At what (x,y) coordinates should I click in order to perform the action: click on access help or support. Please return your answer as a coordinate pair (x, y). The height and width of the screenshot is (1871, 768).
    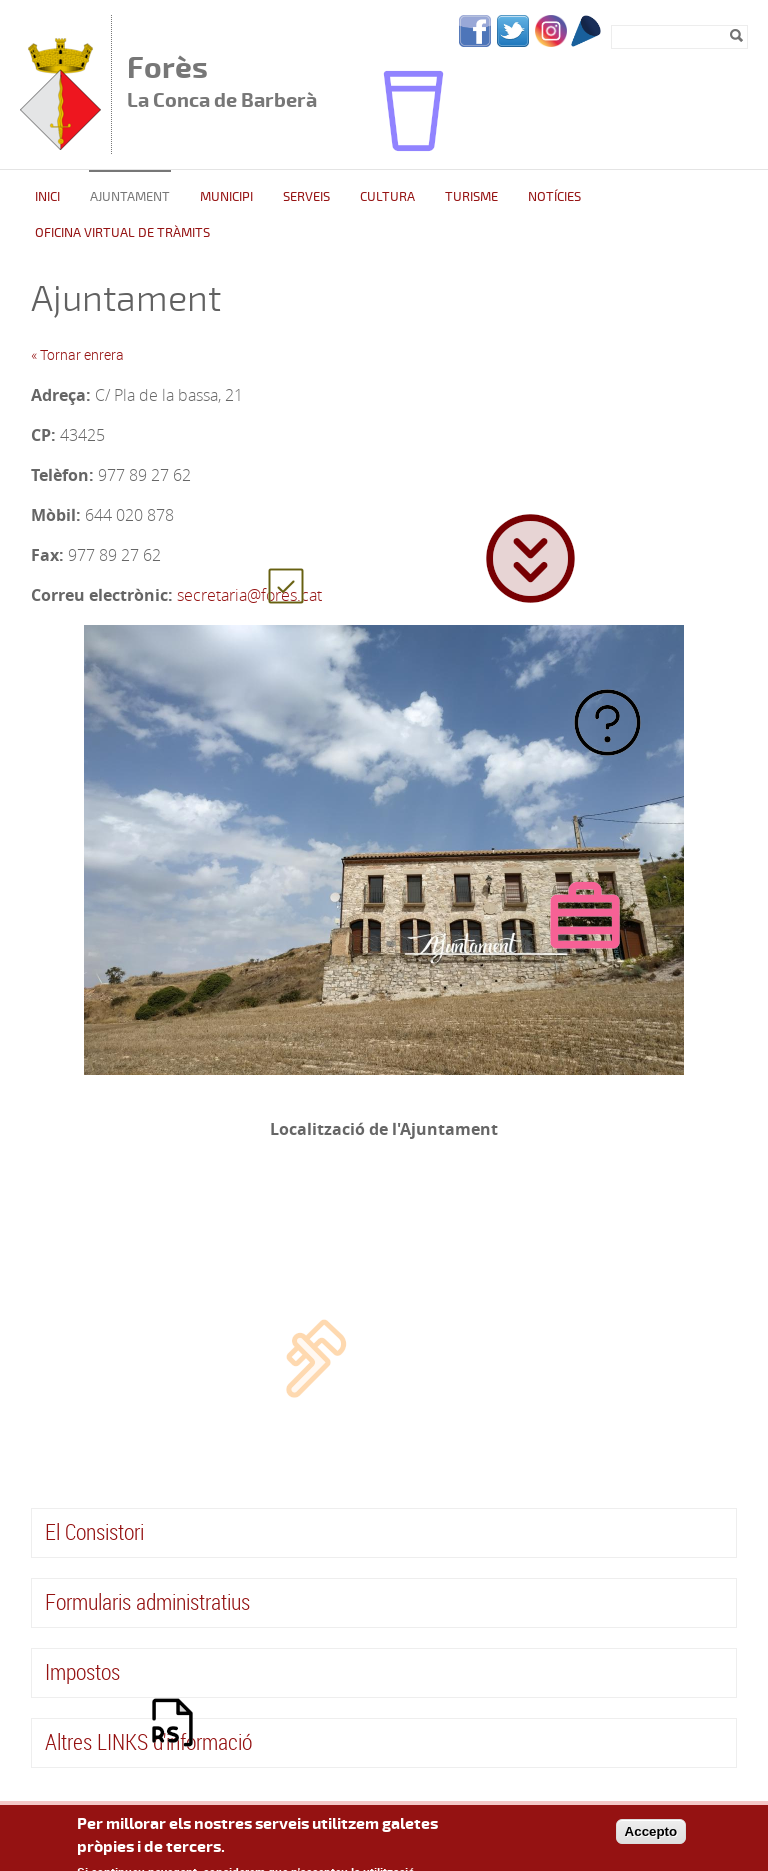
    Looking at the image, I should click on (607, 722).